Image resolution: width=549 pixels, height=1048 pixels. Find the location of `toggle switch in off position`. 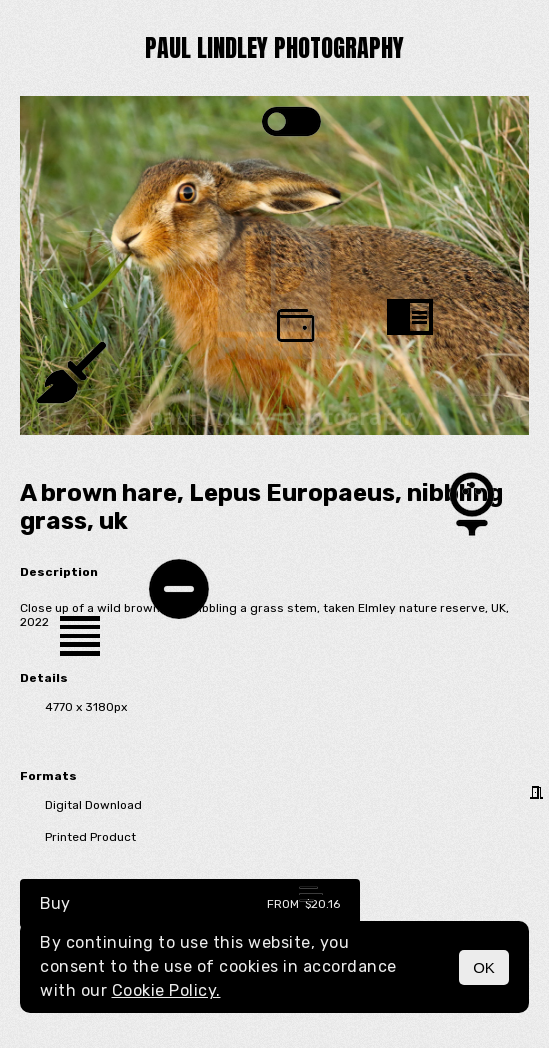

toggle switch in off position is located at coordinates (291, 121).